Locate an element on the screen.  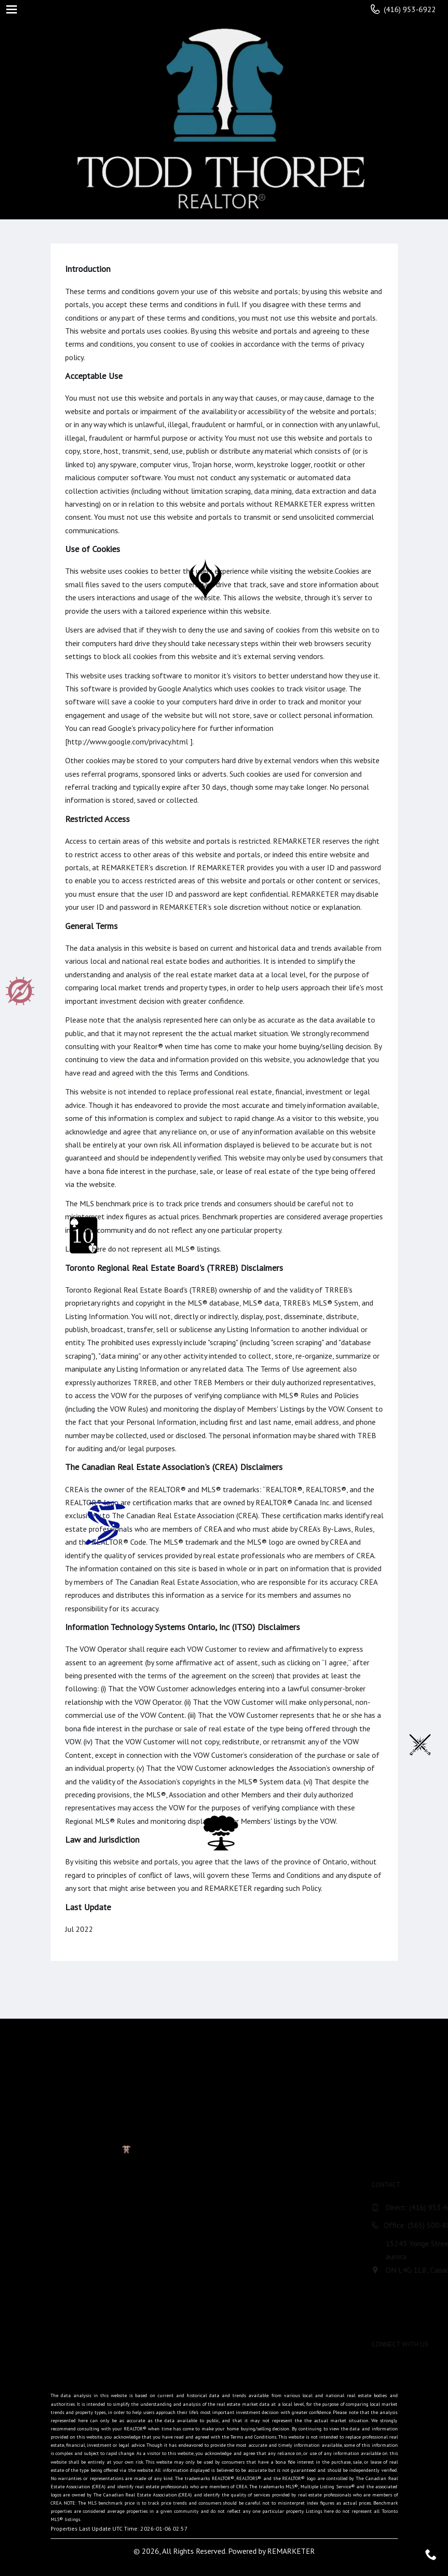
navigate to map or directions is located at coordinates (20, 991).